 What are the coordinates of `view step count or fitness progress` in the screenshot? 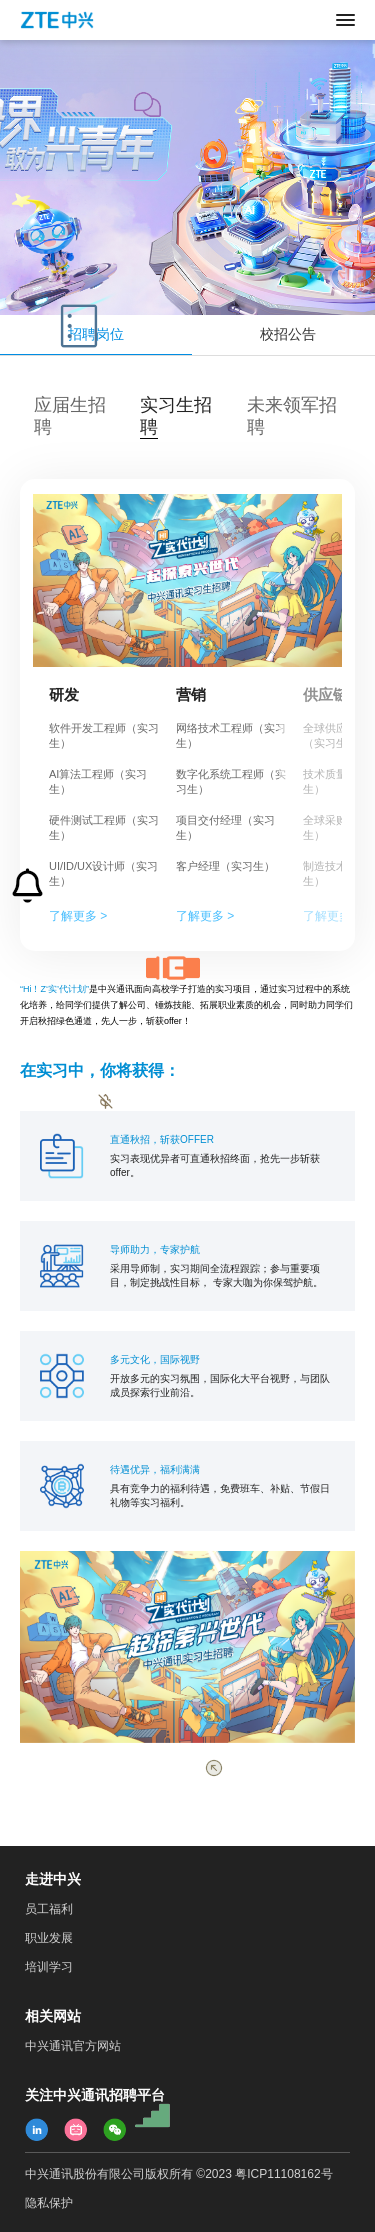 It's located at (153, 2115).